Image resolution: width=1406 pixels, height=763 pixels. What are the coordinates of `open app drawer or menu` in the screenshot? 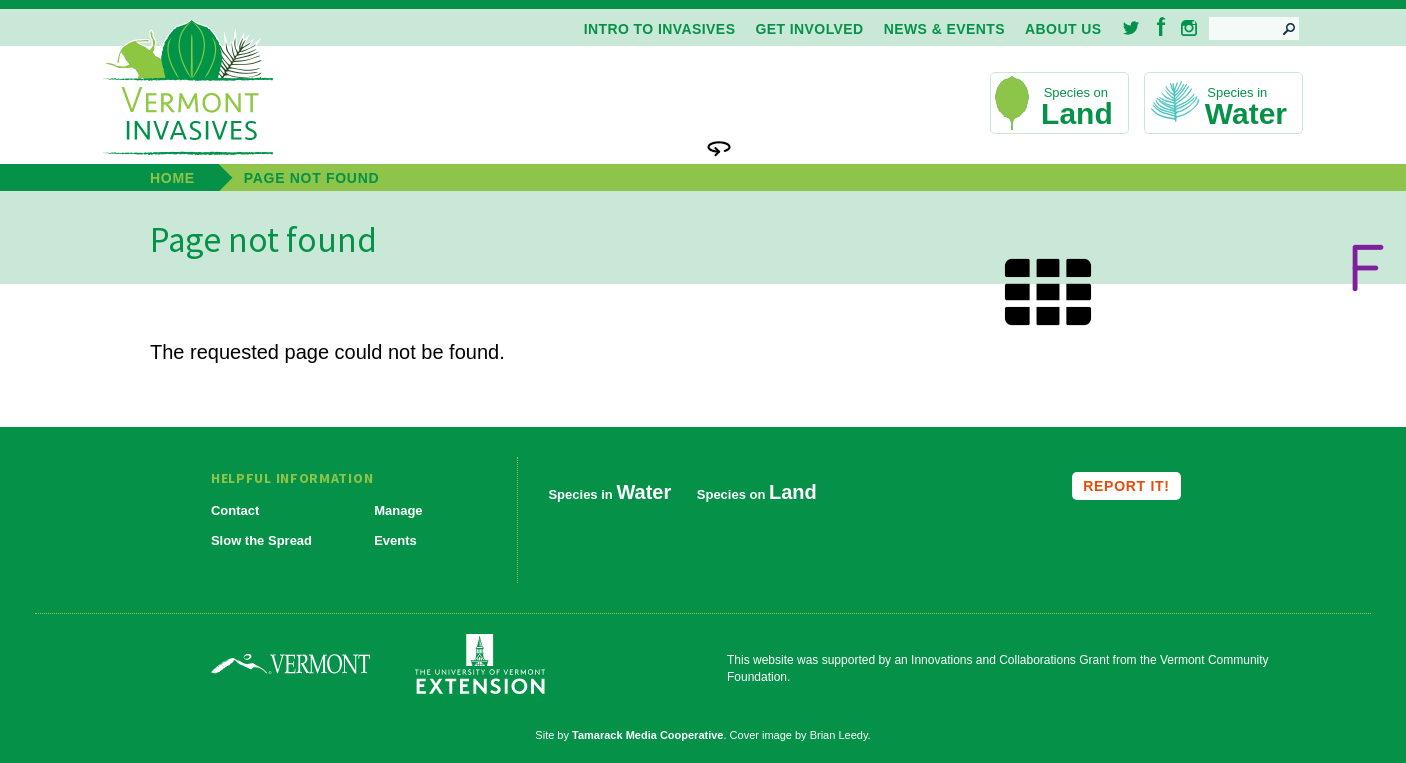 It's located at (1048, 292).